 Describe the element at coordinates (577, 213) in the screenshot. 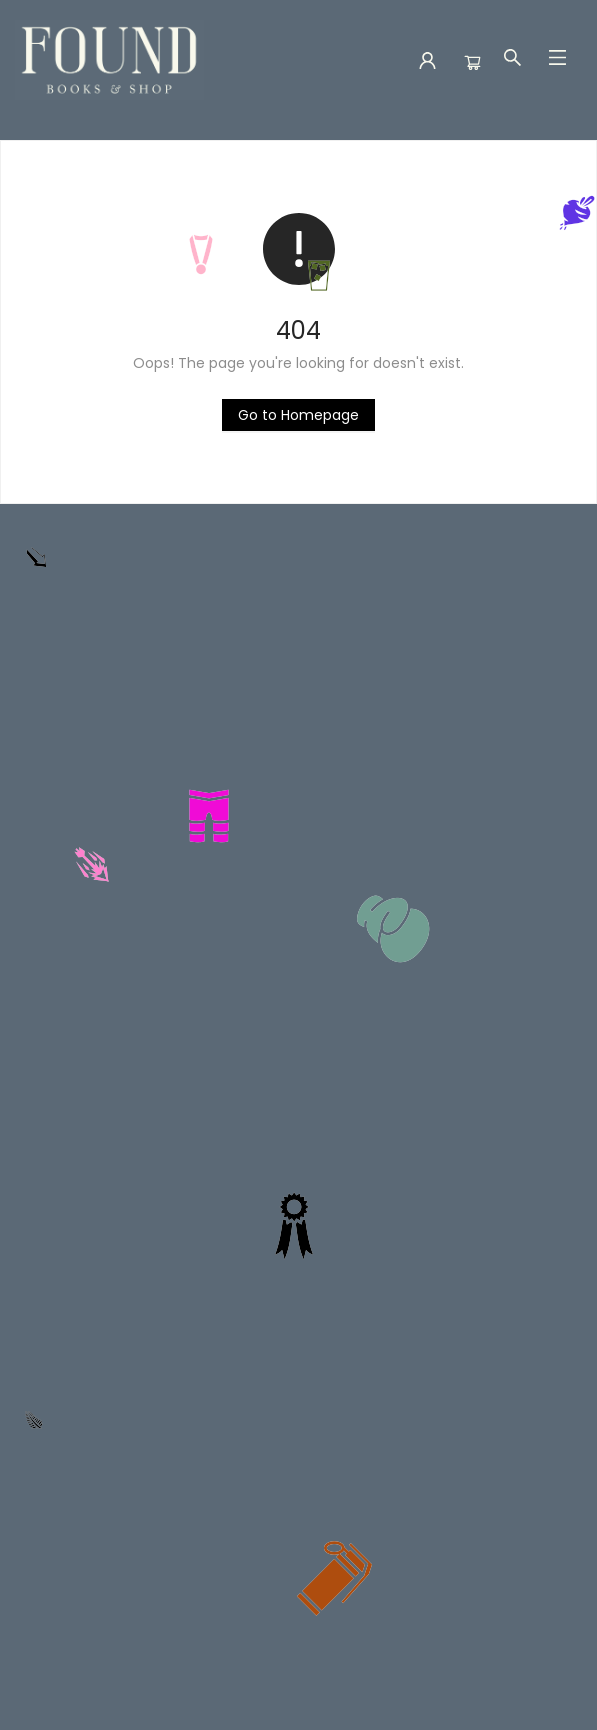

I see `indicates beet or root vegetable ingredient` at that location.